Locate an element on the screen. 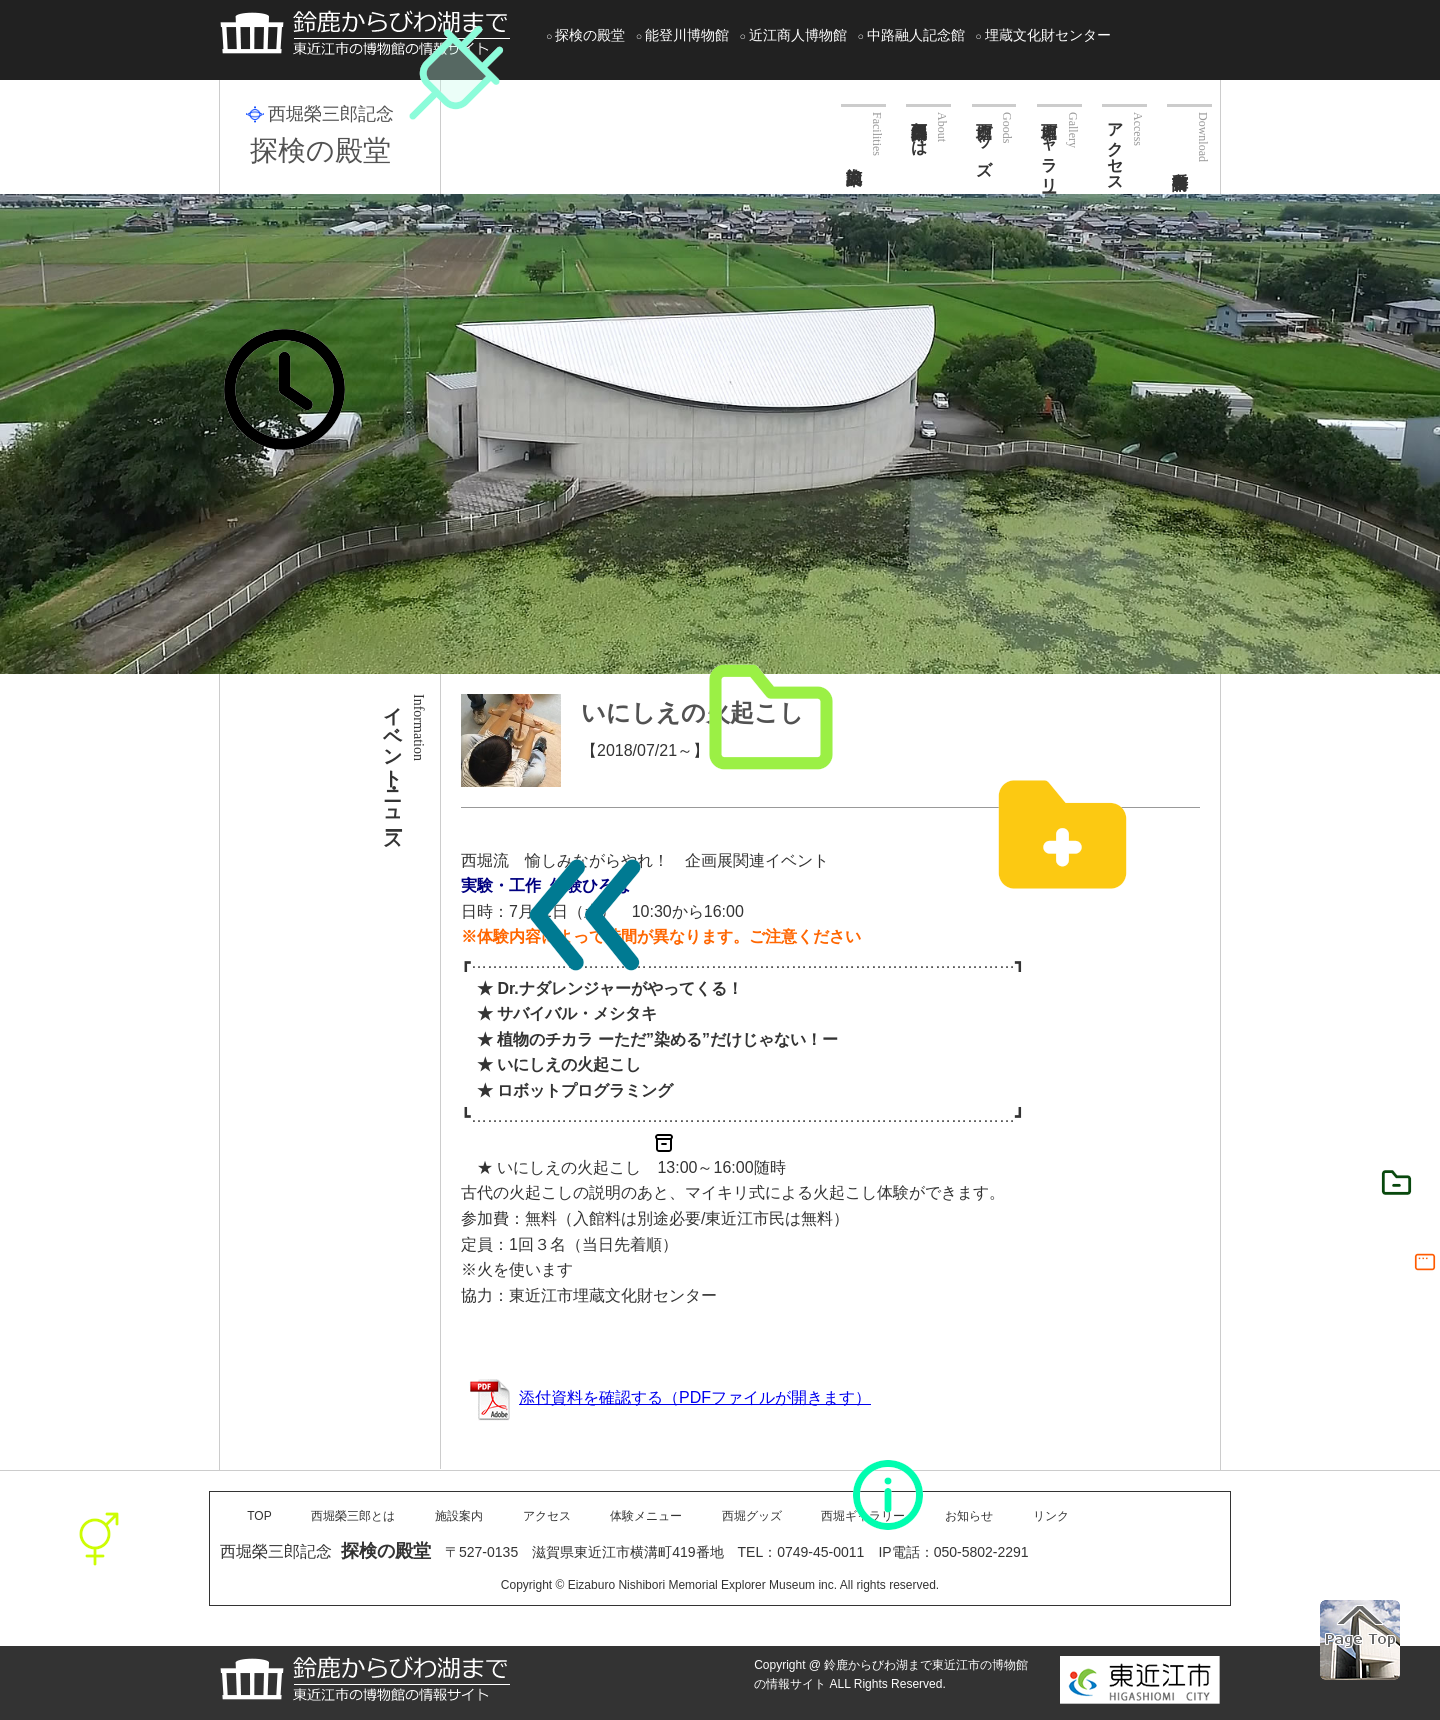 This screenshot has width=1440, height=1720. open file folder is located at coordinates (771, 717).